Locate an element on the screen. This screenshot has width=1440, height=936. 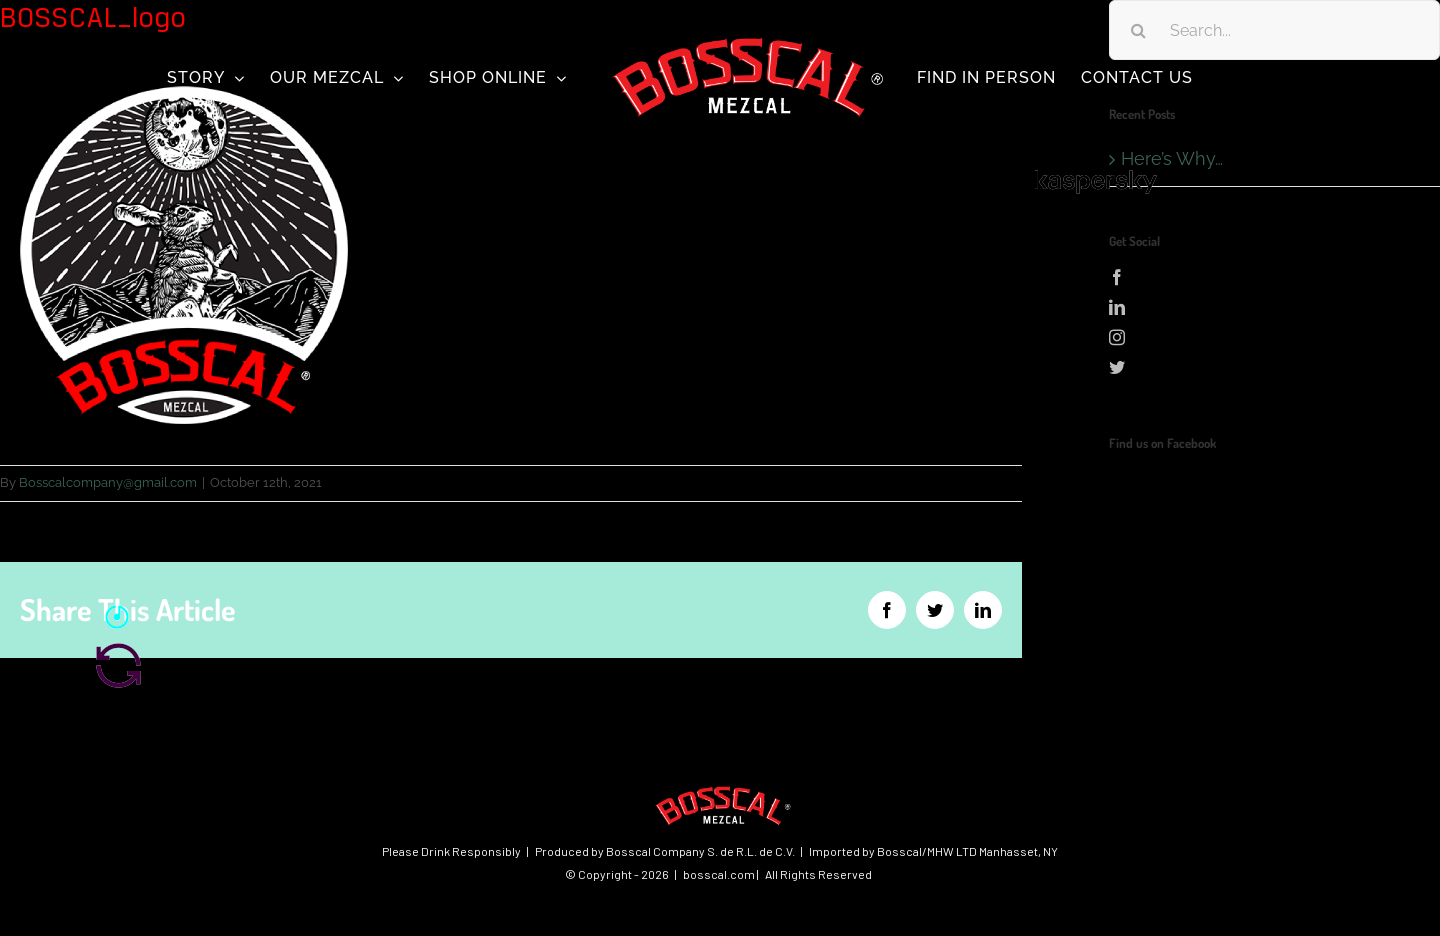
kaspersky antivirus app is located at coordinates (1096, 182).